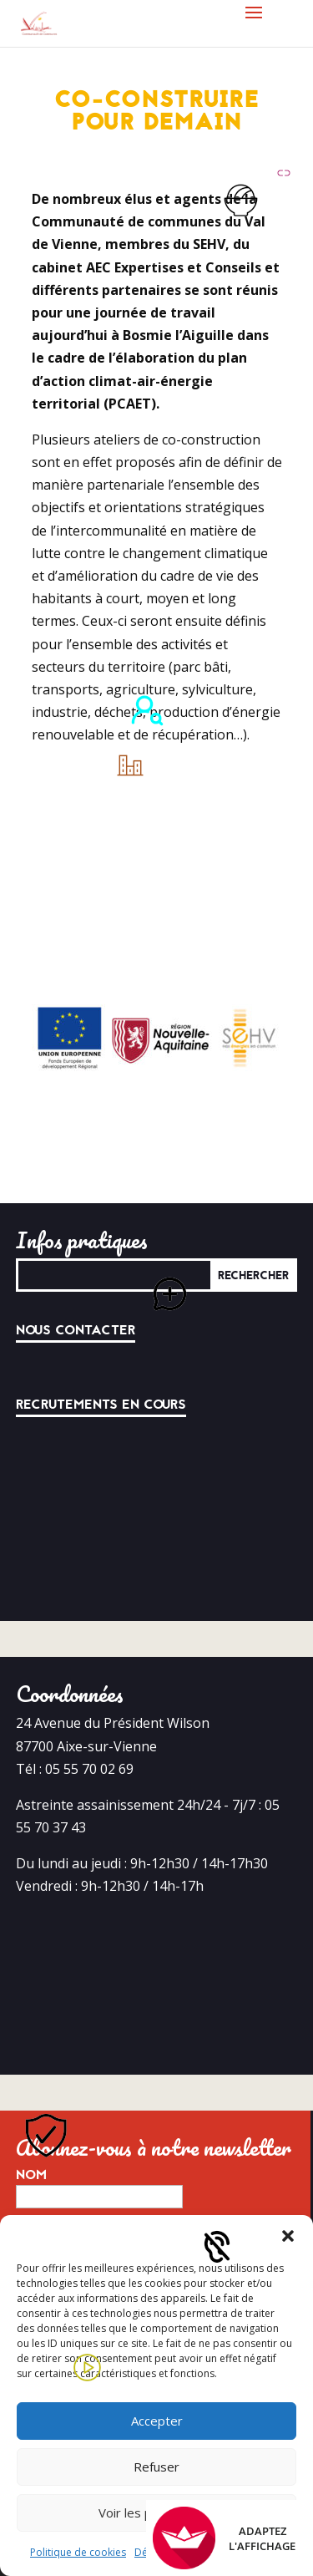  What do you see at coordinates (87, 2367) in the screenshot?
I see `play media or video content` at bounding box center [87, 2367].